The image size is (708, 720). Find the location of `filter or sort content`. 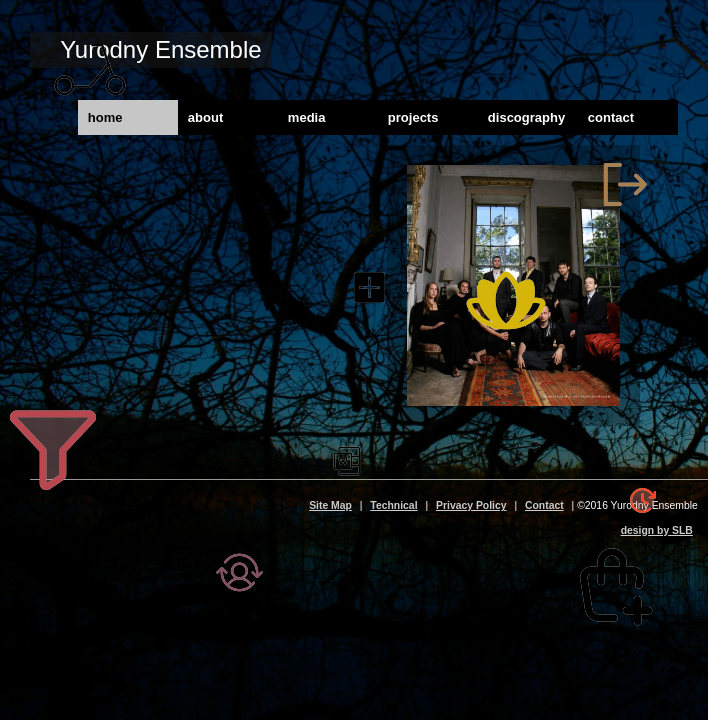

filter or sort content is located at coordinates (53, 447).